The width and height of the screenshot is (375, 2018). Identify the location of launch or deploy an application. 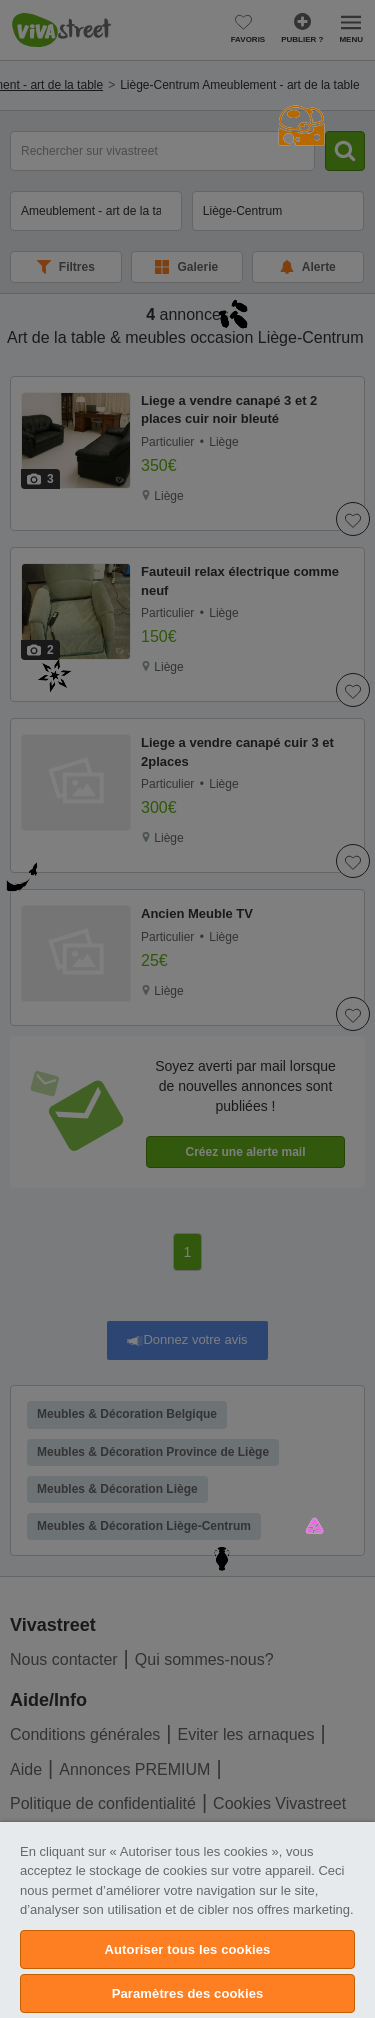
(22, 876).